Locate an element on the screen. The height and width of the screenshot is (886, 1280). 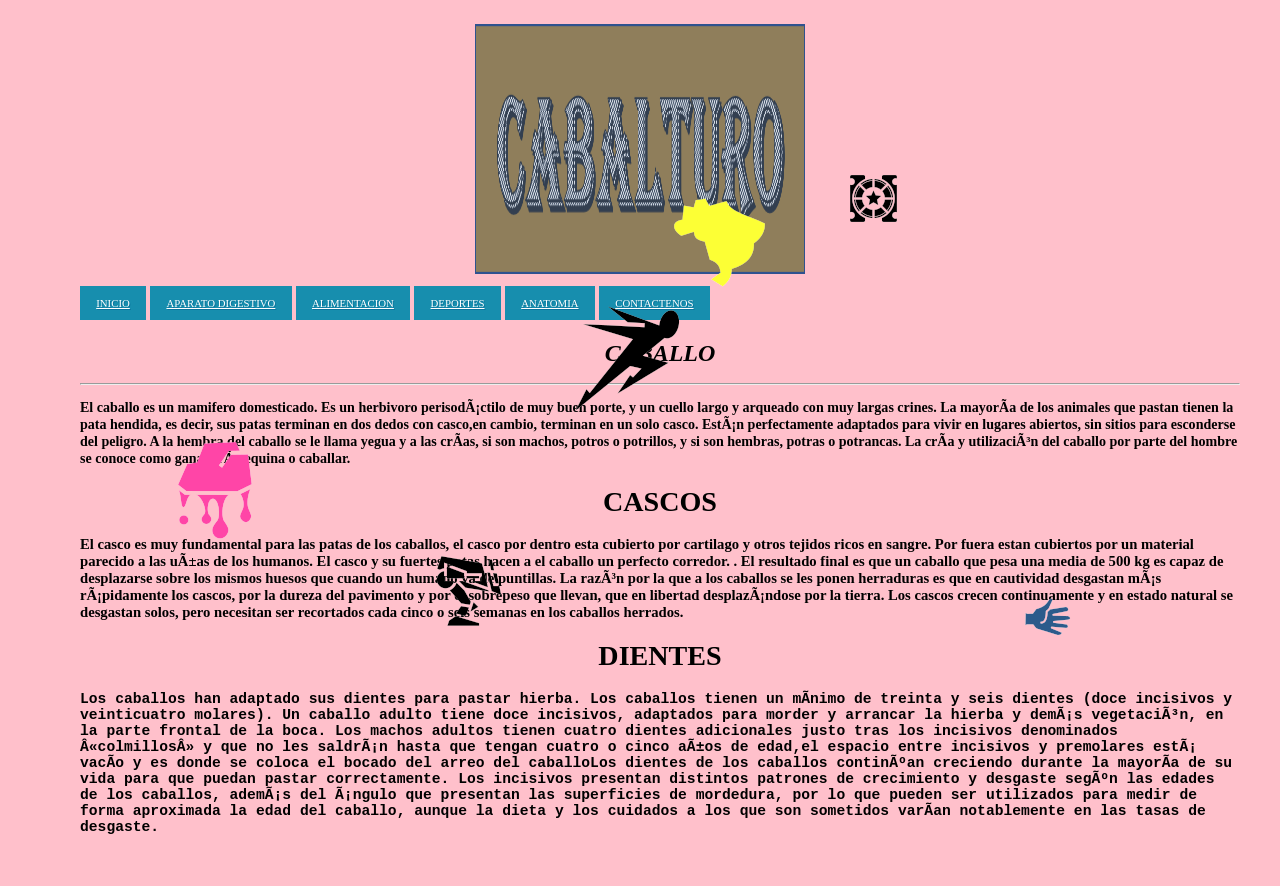
explore the map on foot is located at coordinates (469, 591).